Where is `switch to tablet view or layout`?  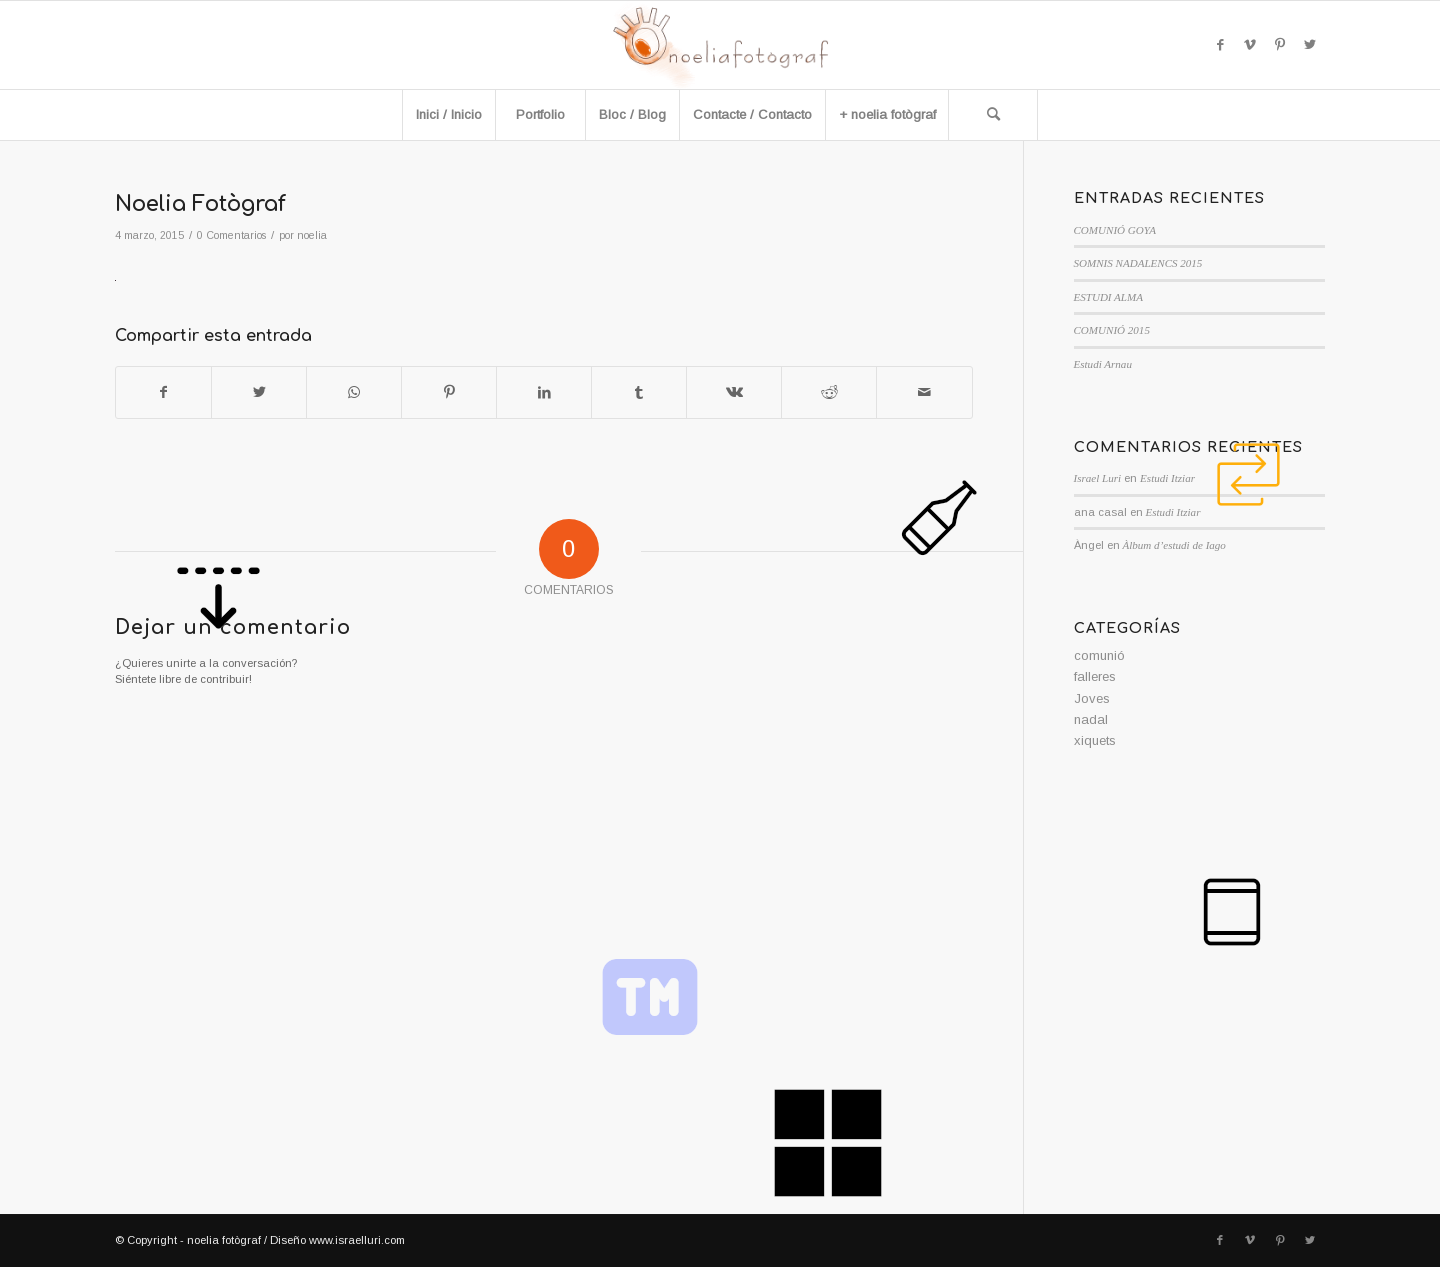 switch to tablet view or layout is located at coordinates (1232, 912).